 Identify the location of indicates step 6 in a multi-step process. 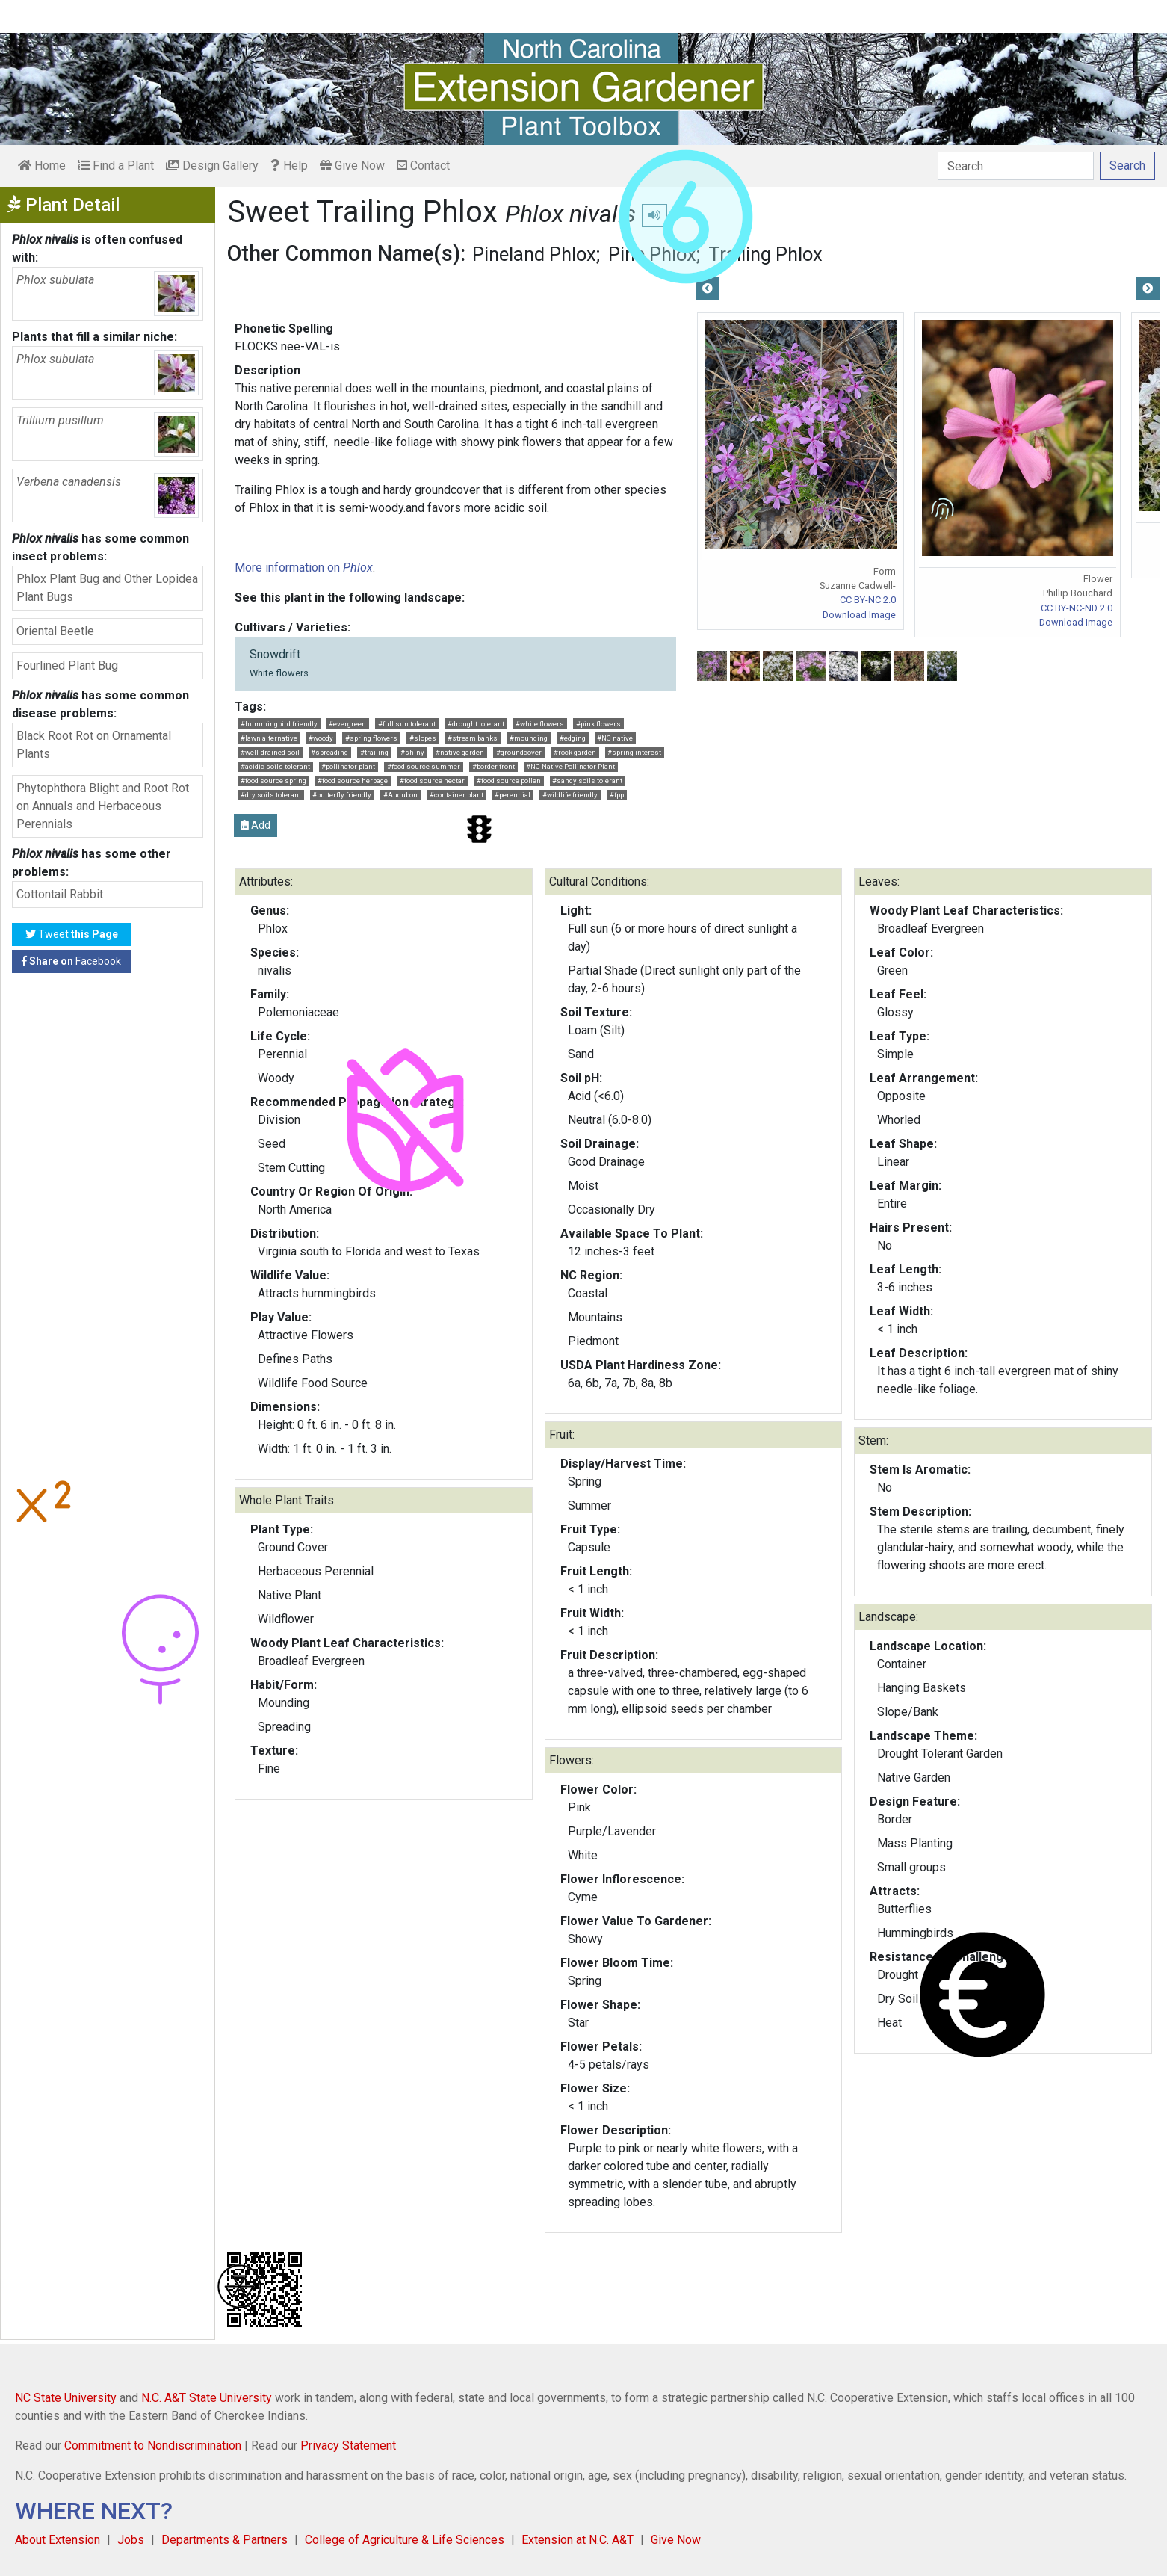
(686, 217).